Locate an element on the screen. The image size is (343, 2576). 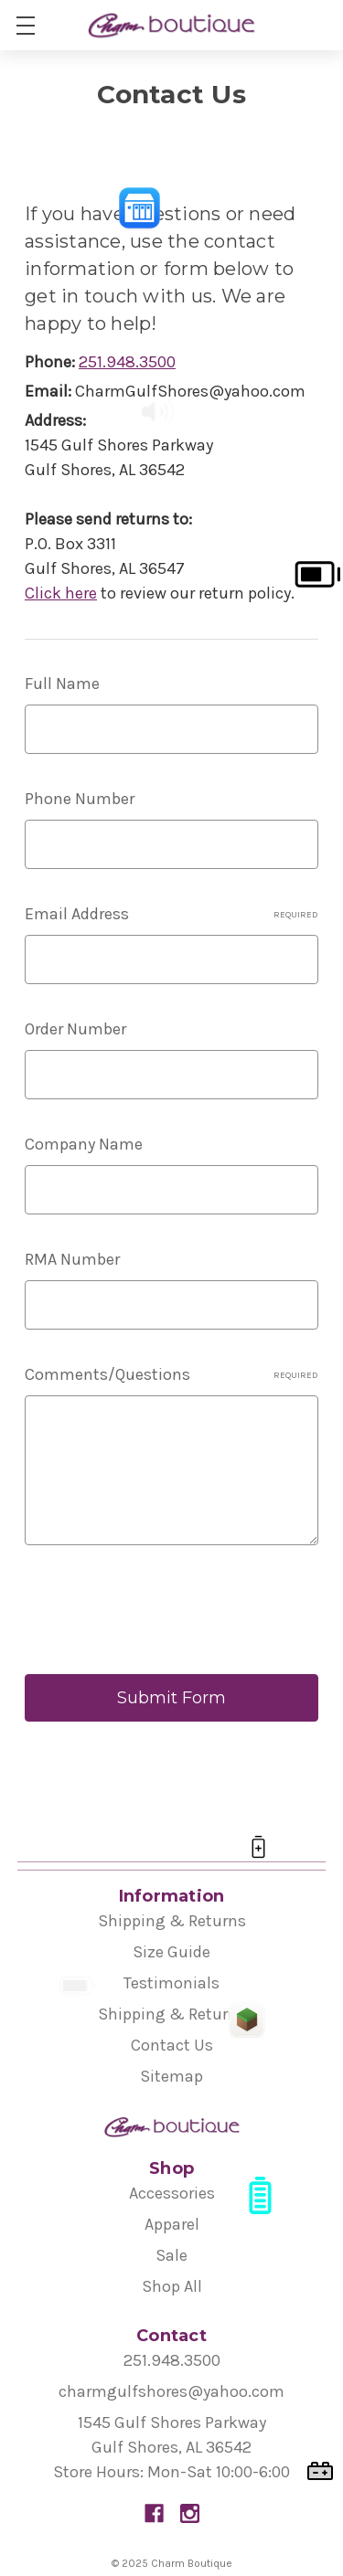
launch minecraft is located at coordinates (247, 2019).